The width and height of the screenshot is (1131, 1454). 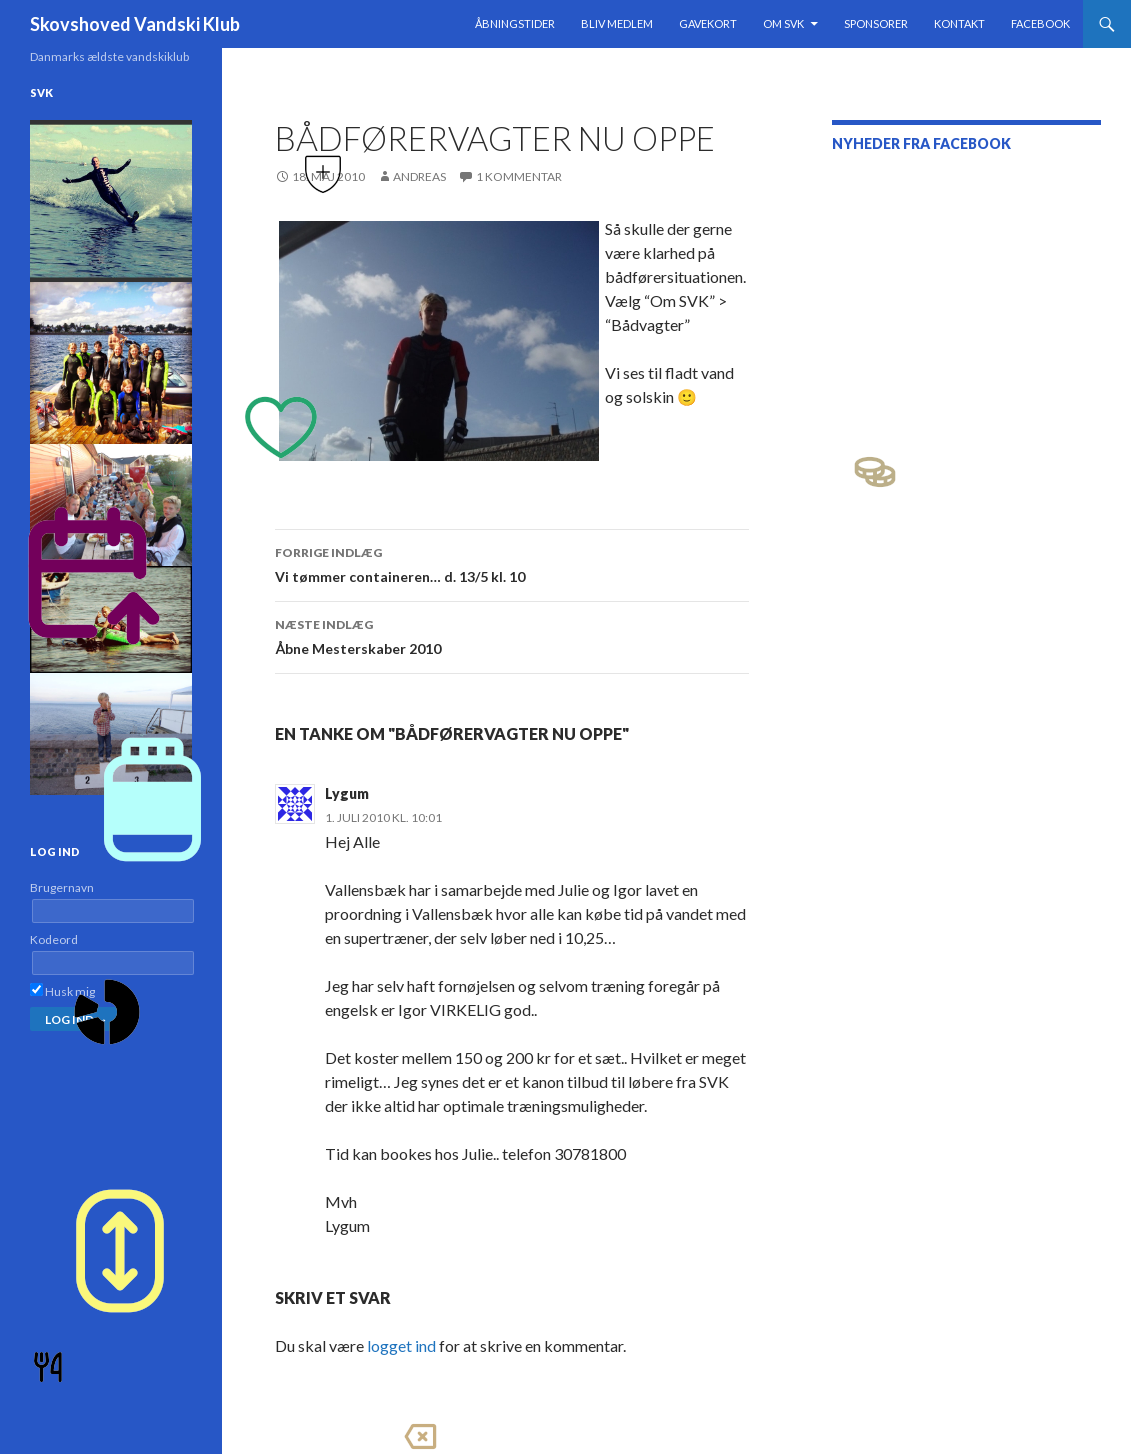 What do you see at coordinates (421, 1436) in the screenshot?
I see `delete the previous character` at bounding box center [421, 1436].